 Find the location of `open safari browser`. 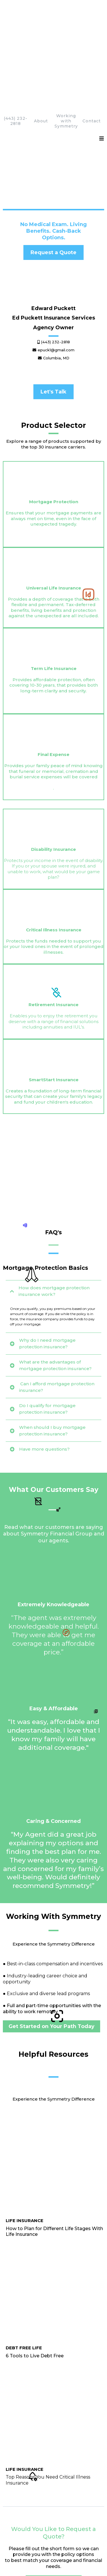

open safari browser is located at coordinates (66, 1632).